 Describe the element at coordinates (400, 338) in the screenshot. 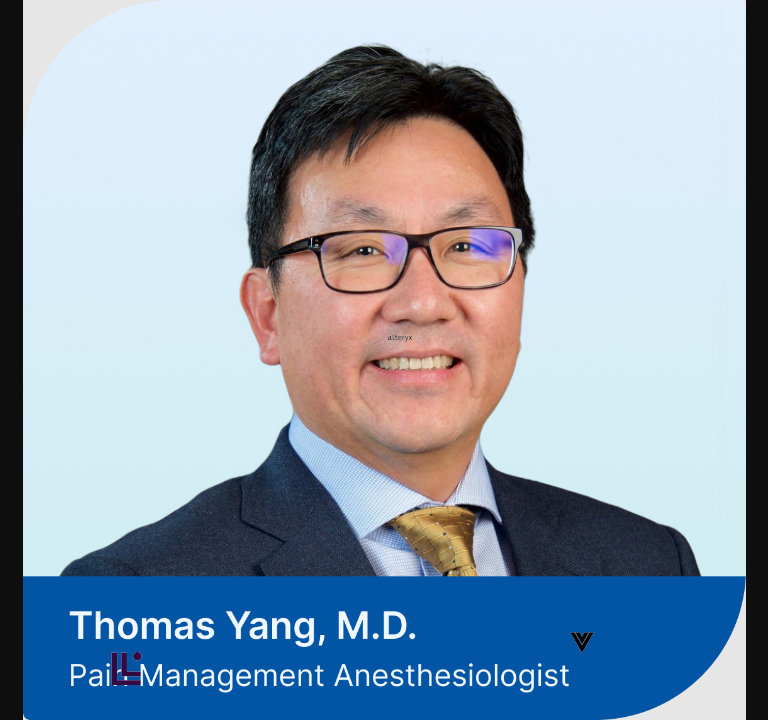

I see `alteryx logo - link to alteryx data analytics platform` at that location.